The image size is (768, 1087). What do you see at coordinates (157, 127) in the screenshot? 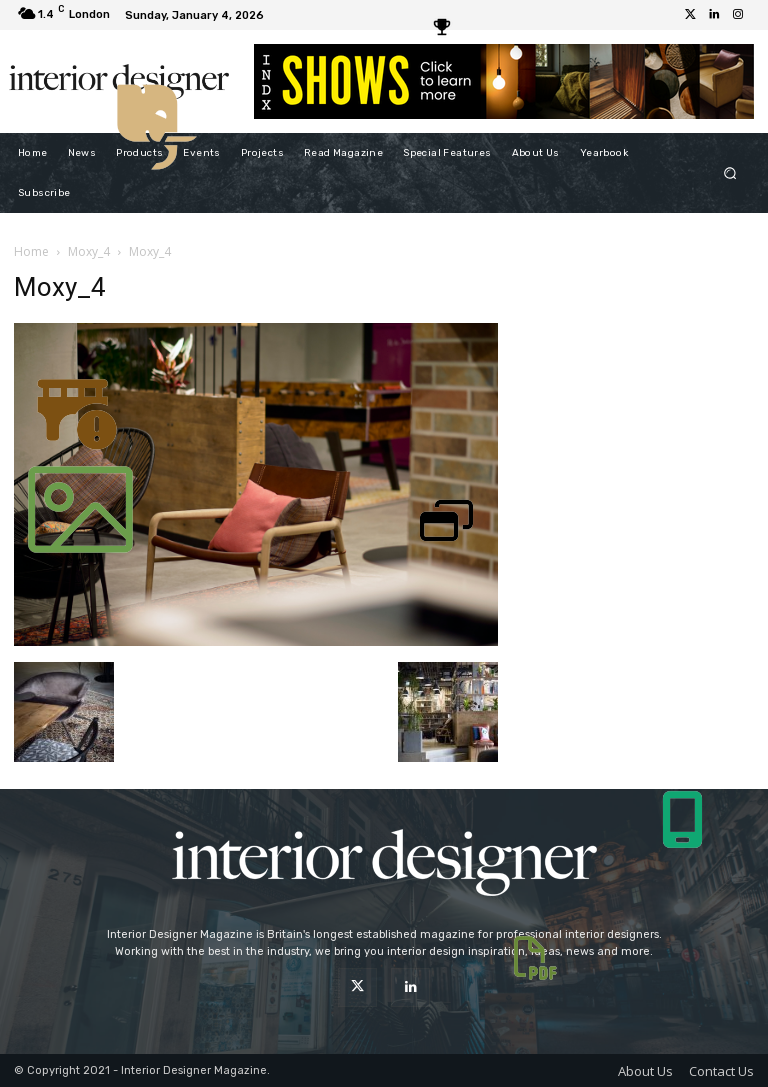
I see `deskpro logo` at bounding box center [157, 127].